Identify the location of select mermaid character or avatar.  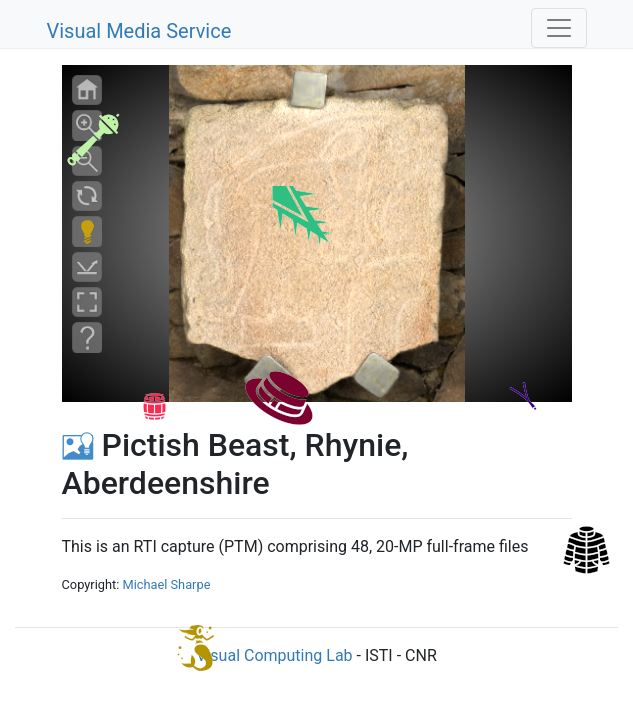
(198, 648).